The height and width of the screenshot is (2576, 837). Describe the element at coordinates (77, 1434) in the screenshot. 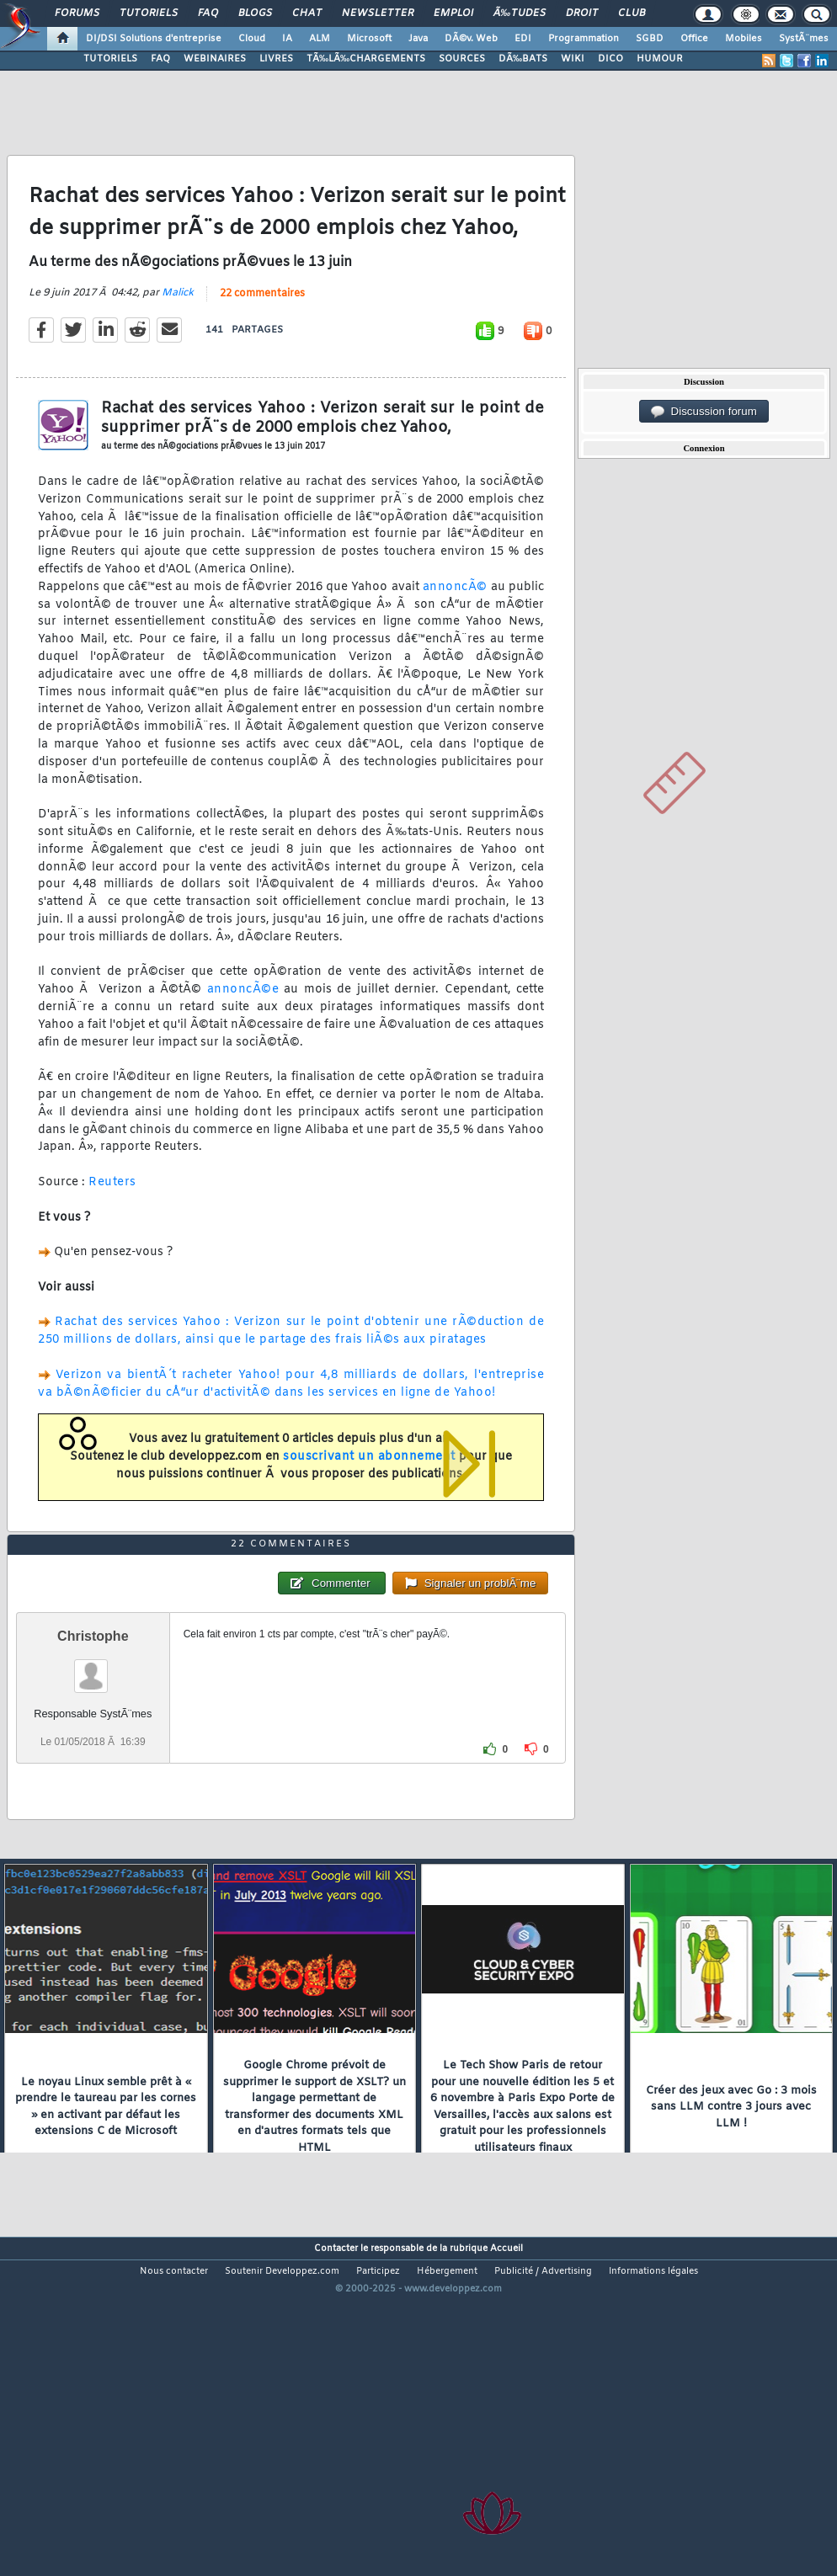

I see `group or cluster related items` at that location.